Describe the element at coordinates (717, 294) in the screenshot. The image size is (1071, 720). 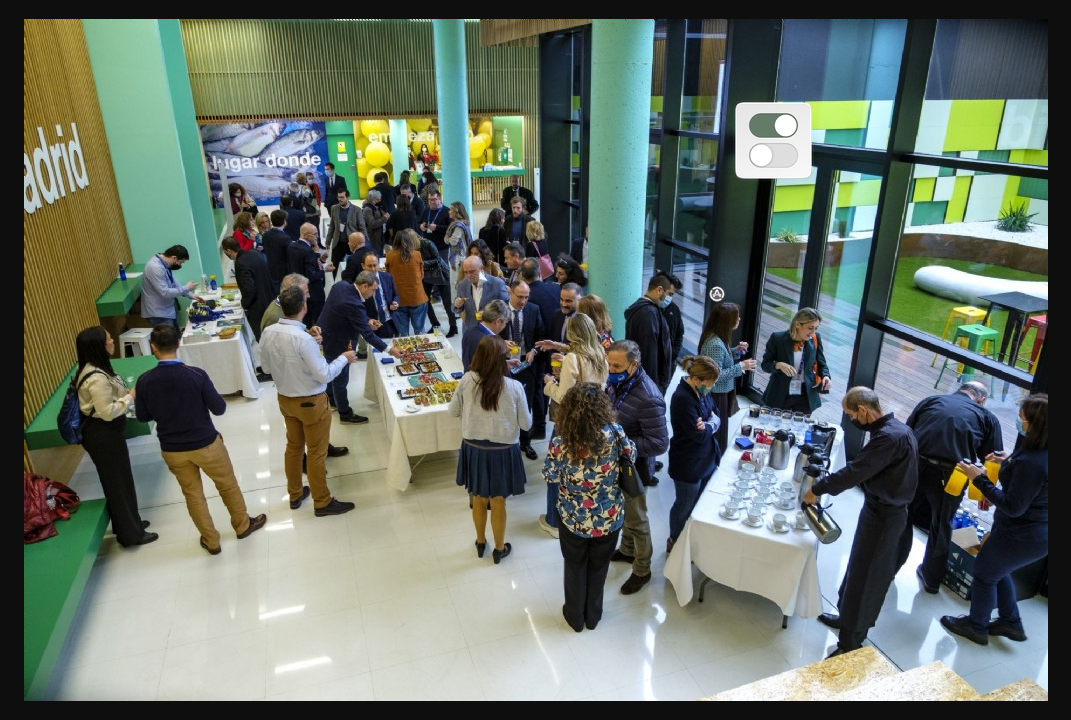
I see `check for available system updates` at that location.